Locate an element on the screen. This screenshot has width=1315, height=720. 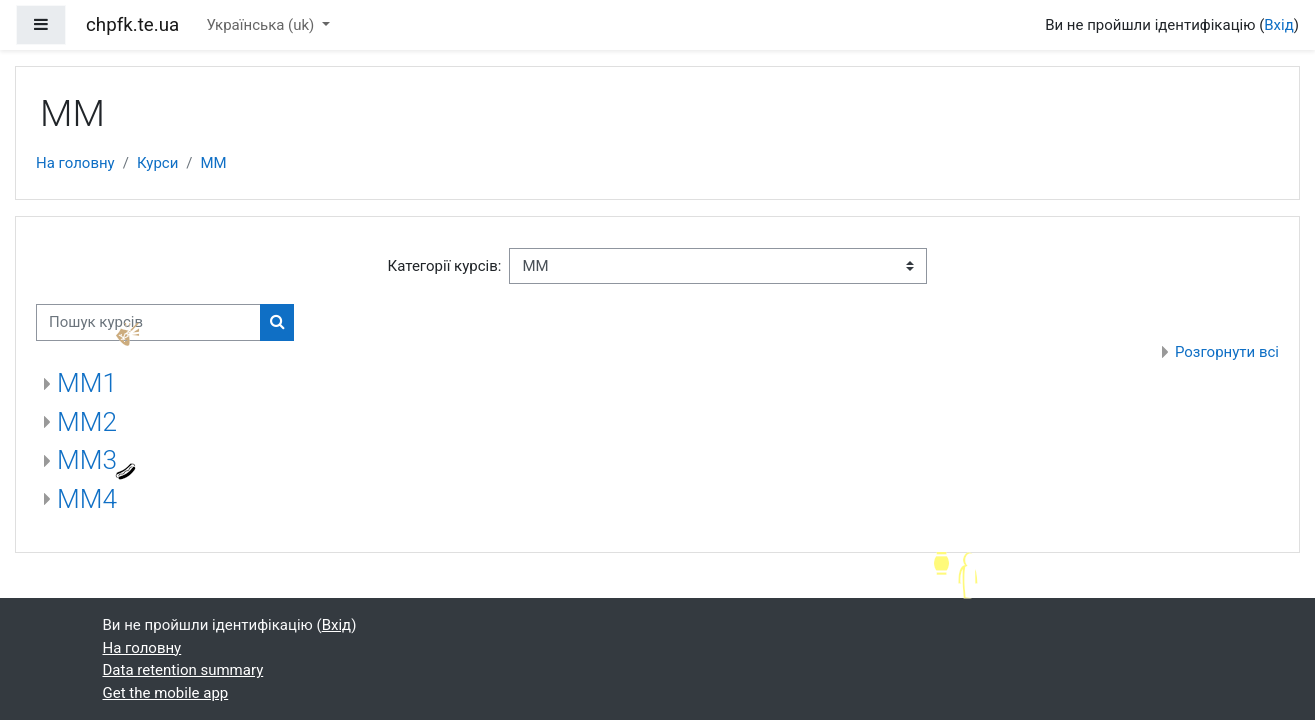
browse food or restaurant options is located at coordinates (125, 471).